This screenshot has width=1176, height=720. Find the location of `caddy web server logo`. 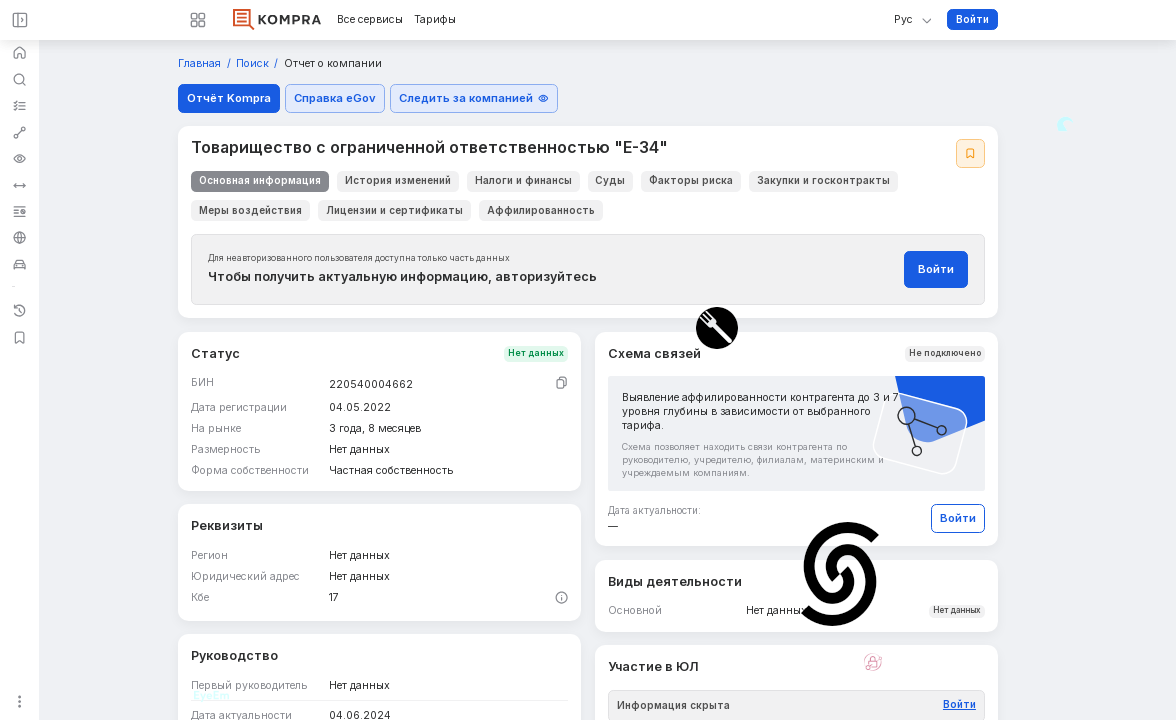

caddy web server logo is located at coordinates (873, 662).